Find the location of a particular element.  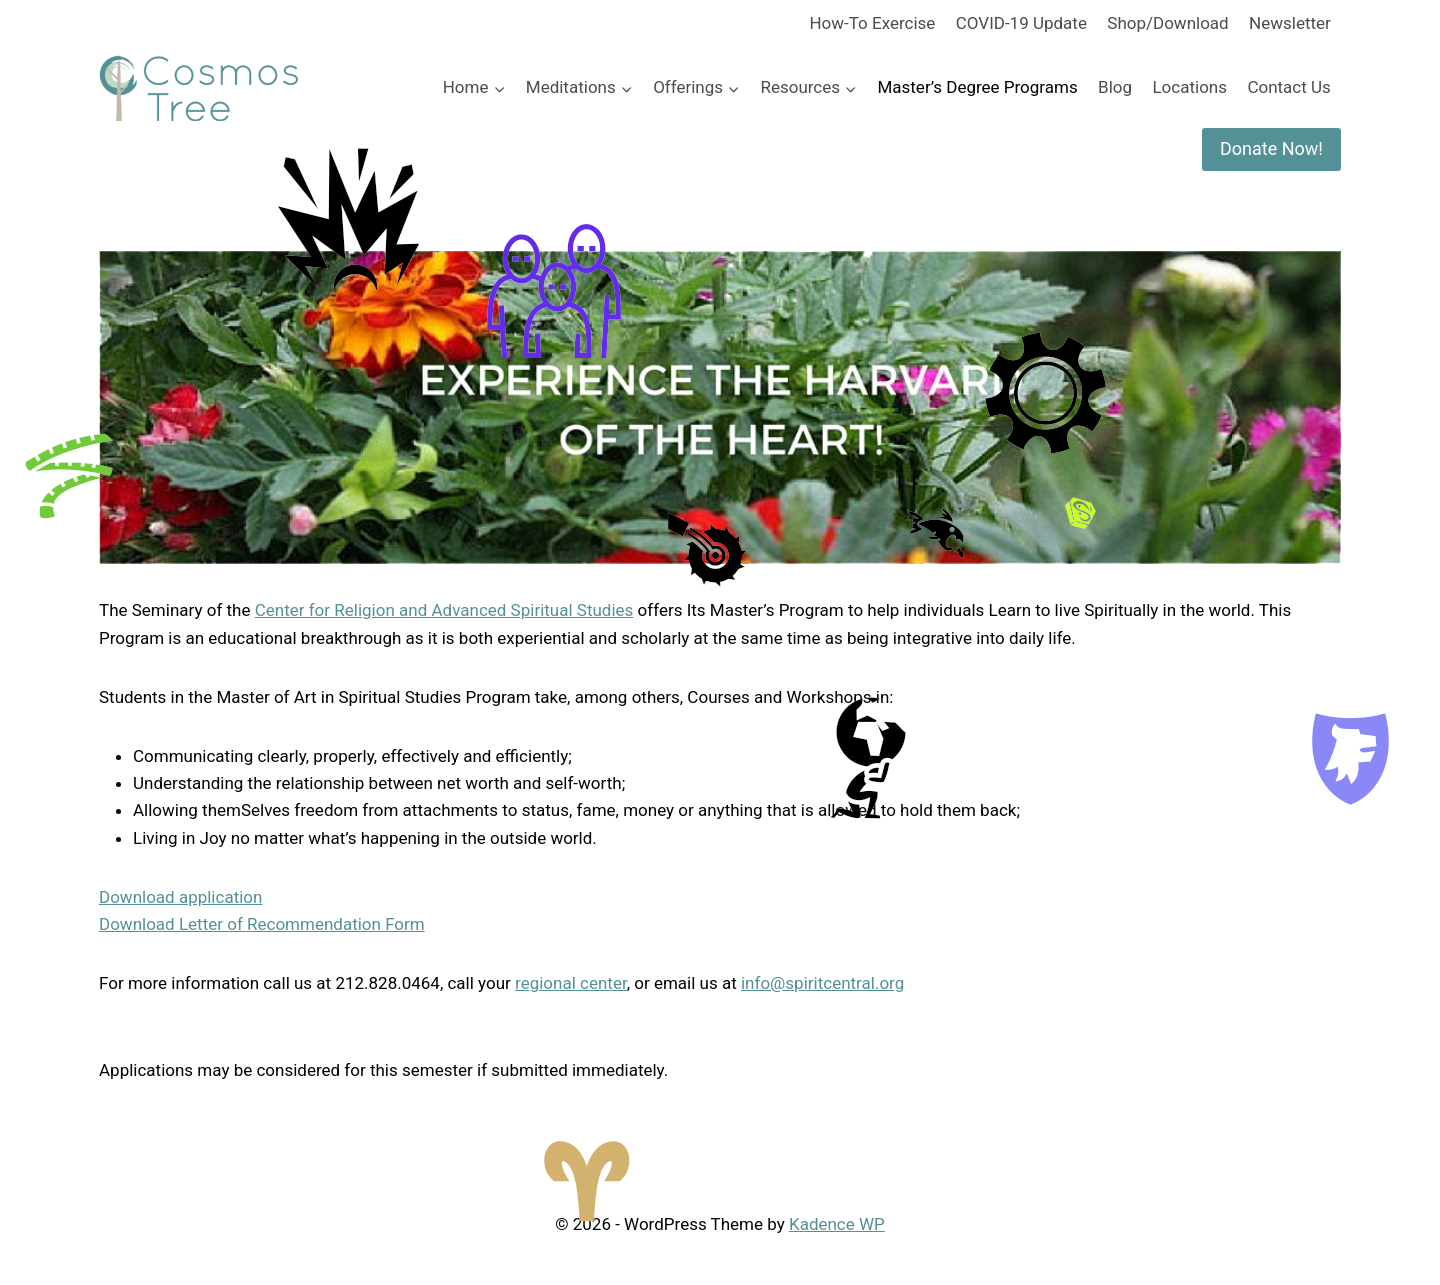

access measurement or dimension tools is located at coordinates (69, 476).